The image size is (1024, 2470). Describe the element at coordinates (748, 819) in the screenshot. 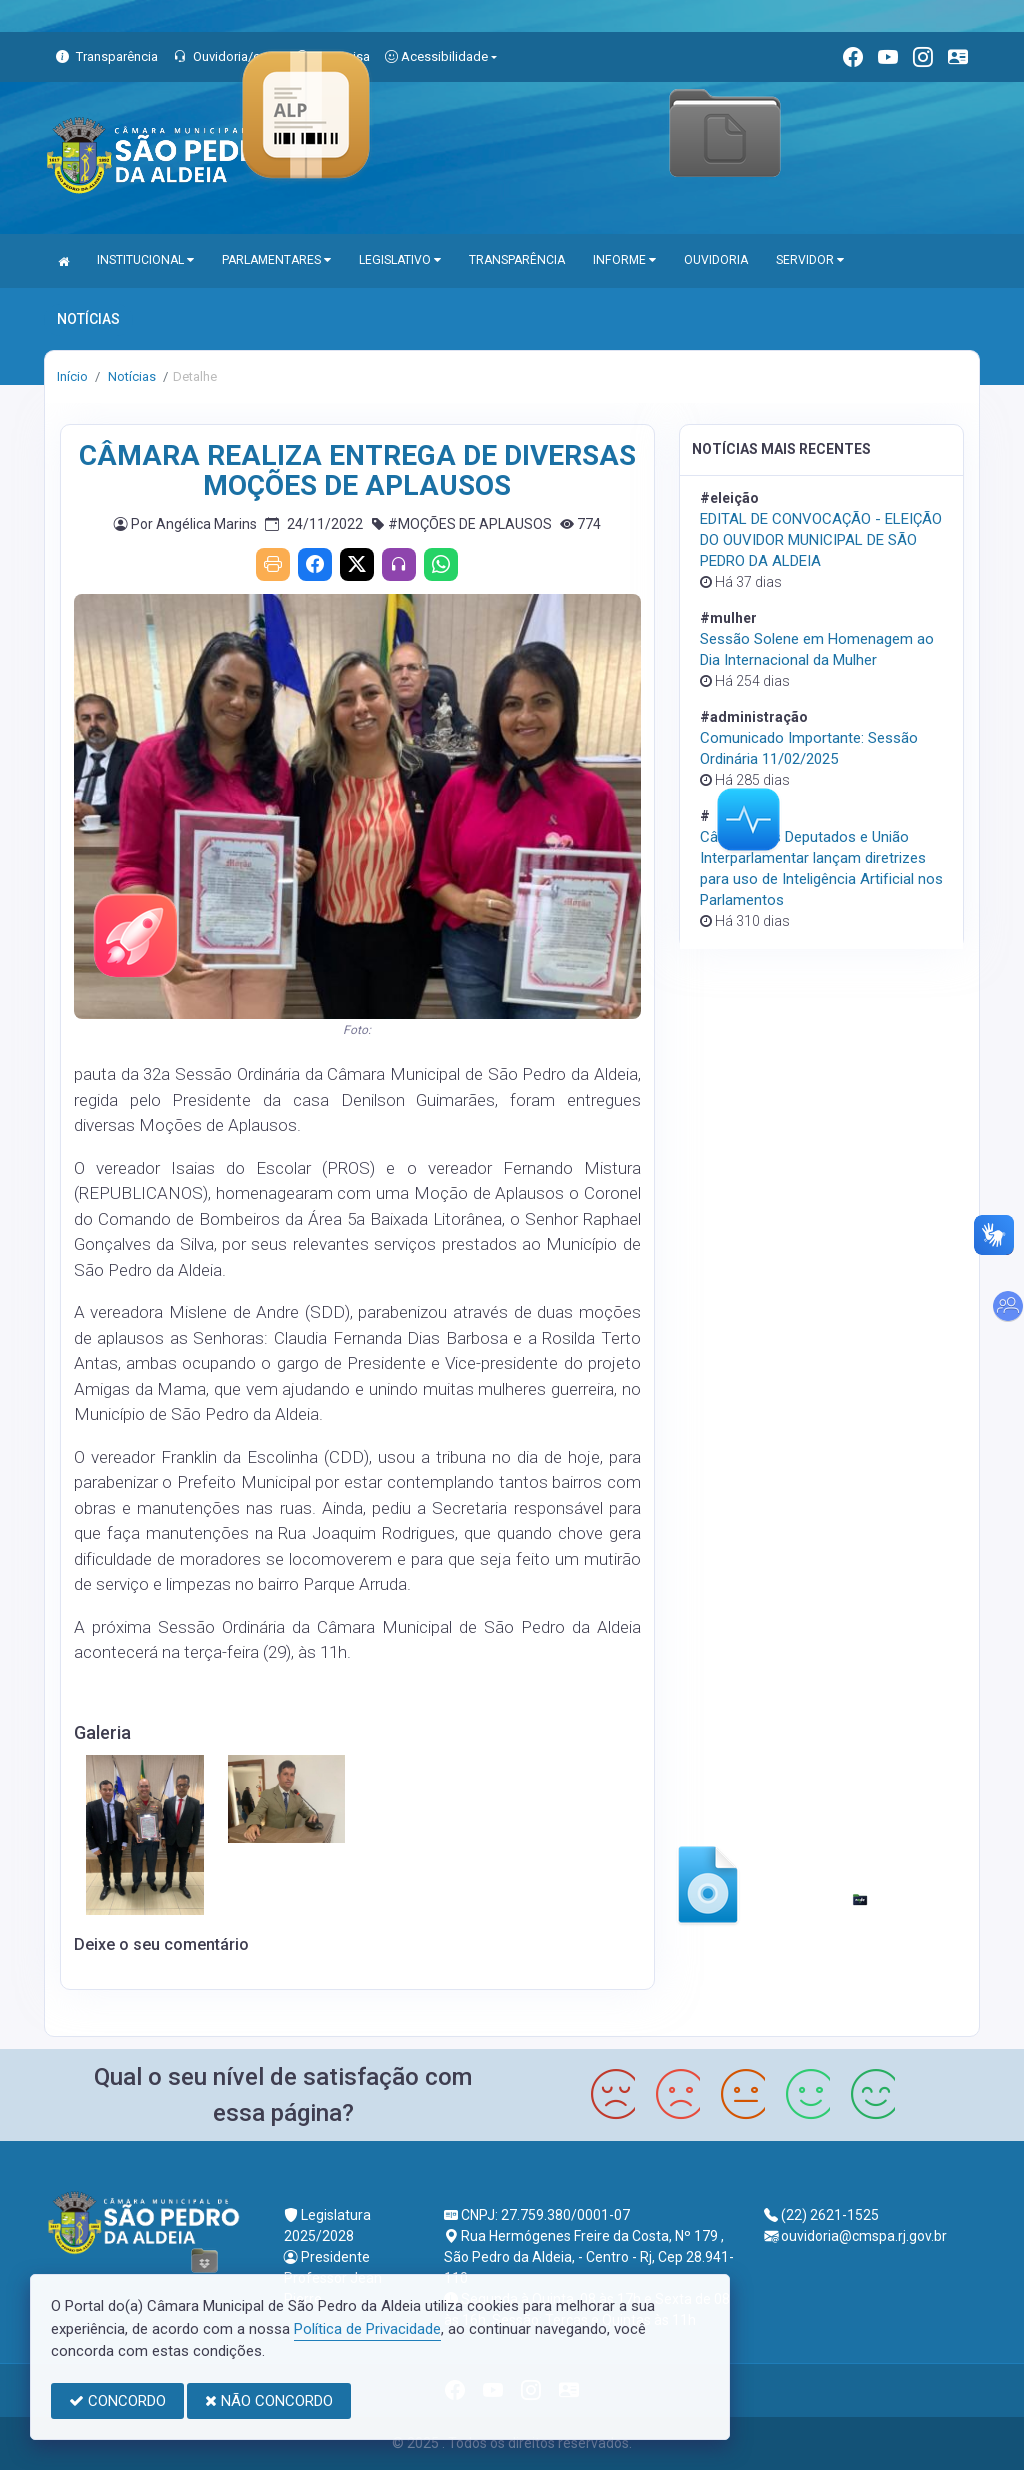

I see `open wxcas network statistics monitor` at that location.